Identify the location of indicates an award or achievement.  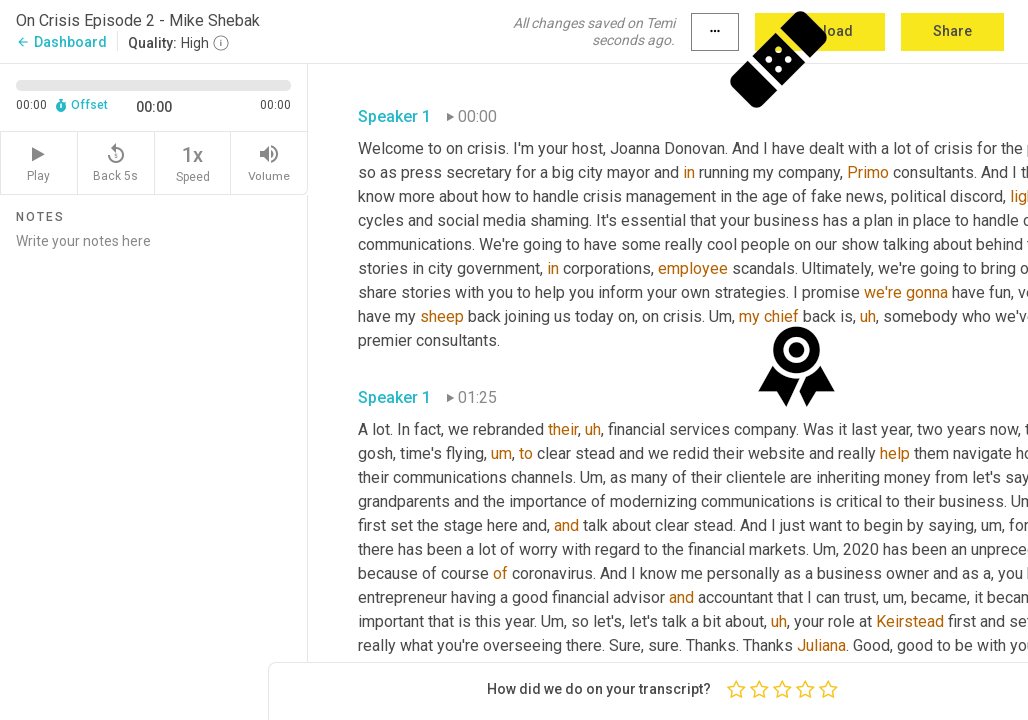
(796, 365).